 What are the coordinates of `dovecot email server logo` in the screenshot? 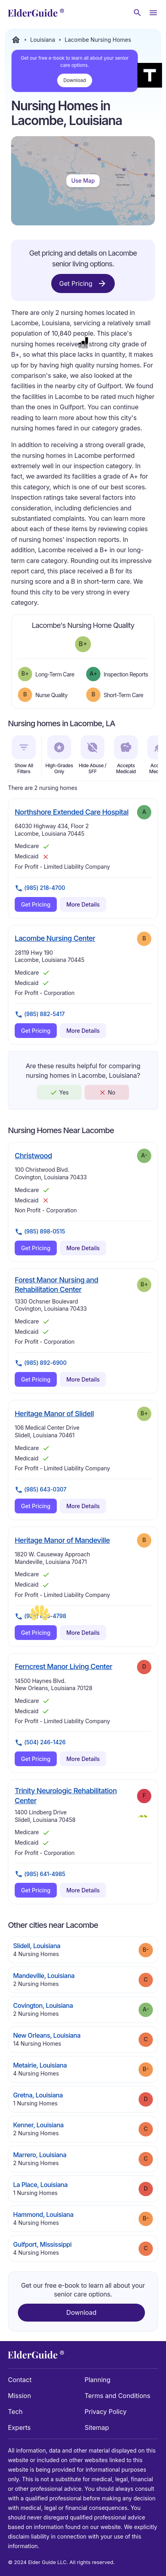 It's located at (143, 1816).